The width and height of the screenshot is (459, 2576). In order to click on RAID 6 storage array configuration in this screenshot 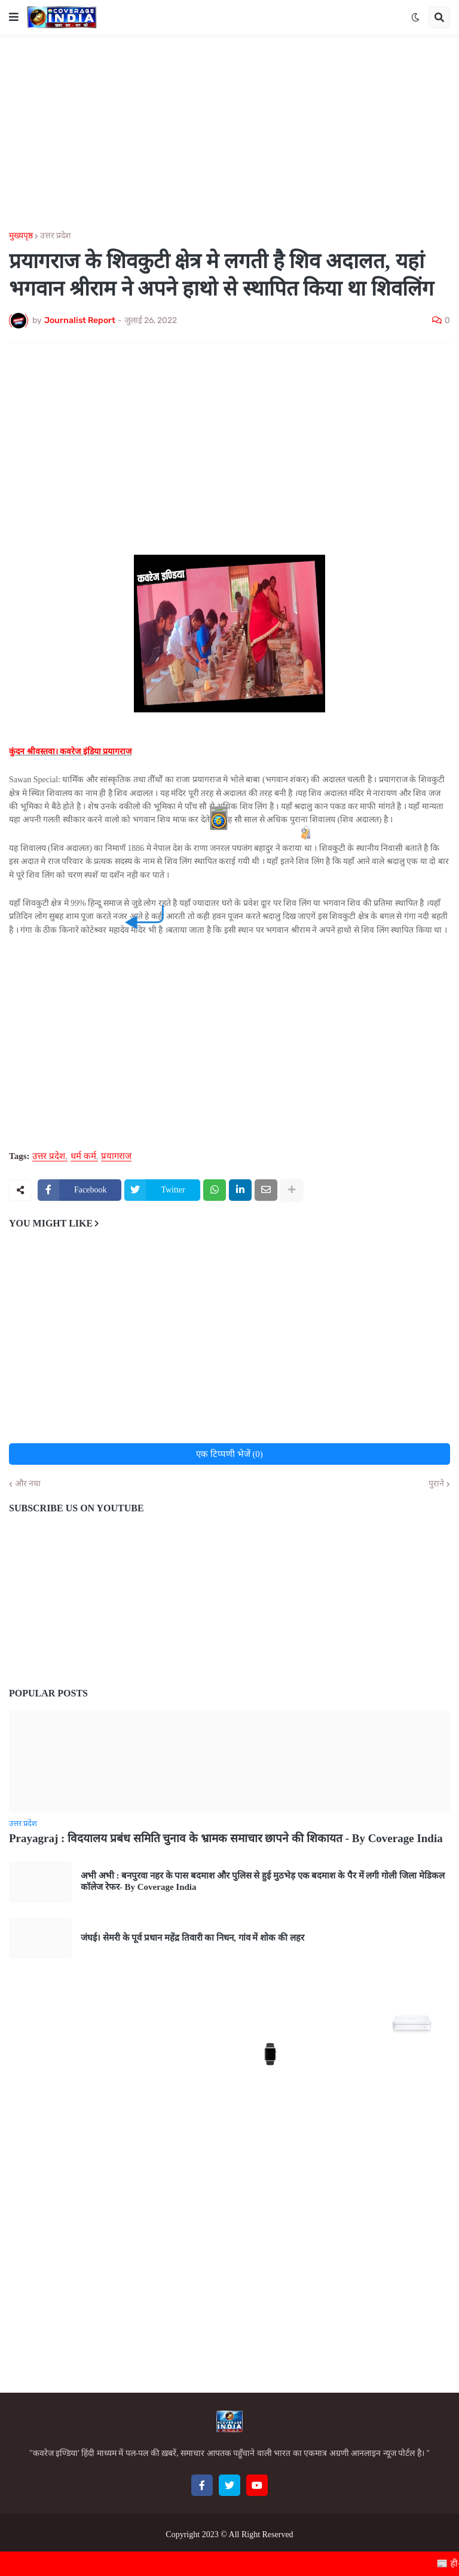, I will do `click(219, 818)`.